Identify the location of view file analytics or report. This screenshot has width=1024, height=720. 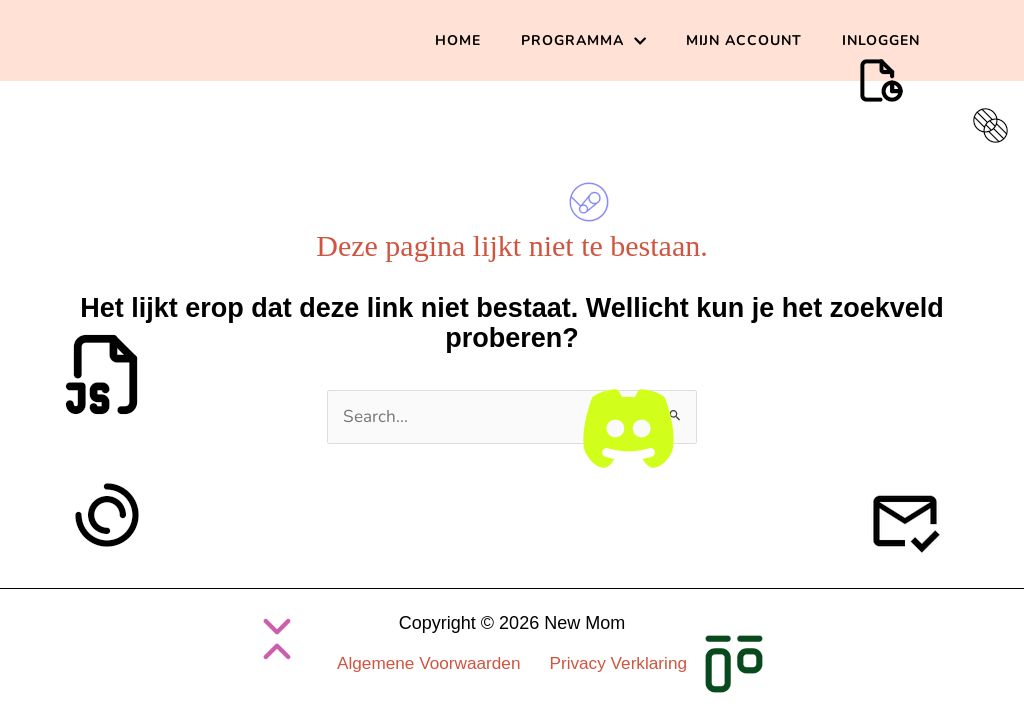
(881, 80).